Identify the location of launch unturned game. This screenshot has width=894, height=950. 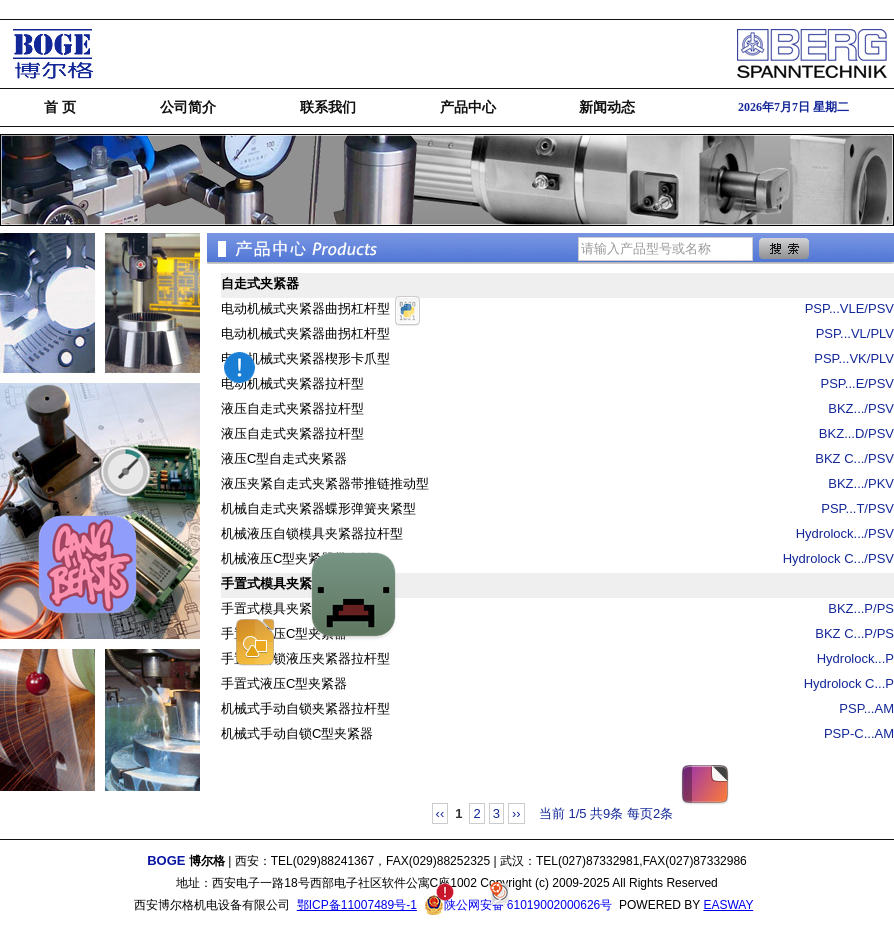
(353, 594).